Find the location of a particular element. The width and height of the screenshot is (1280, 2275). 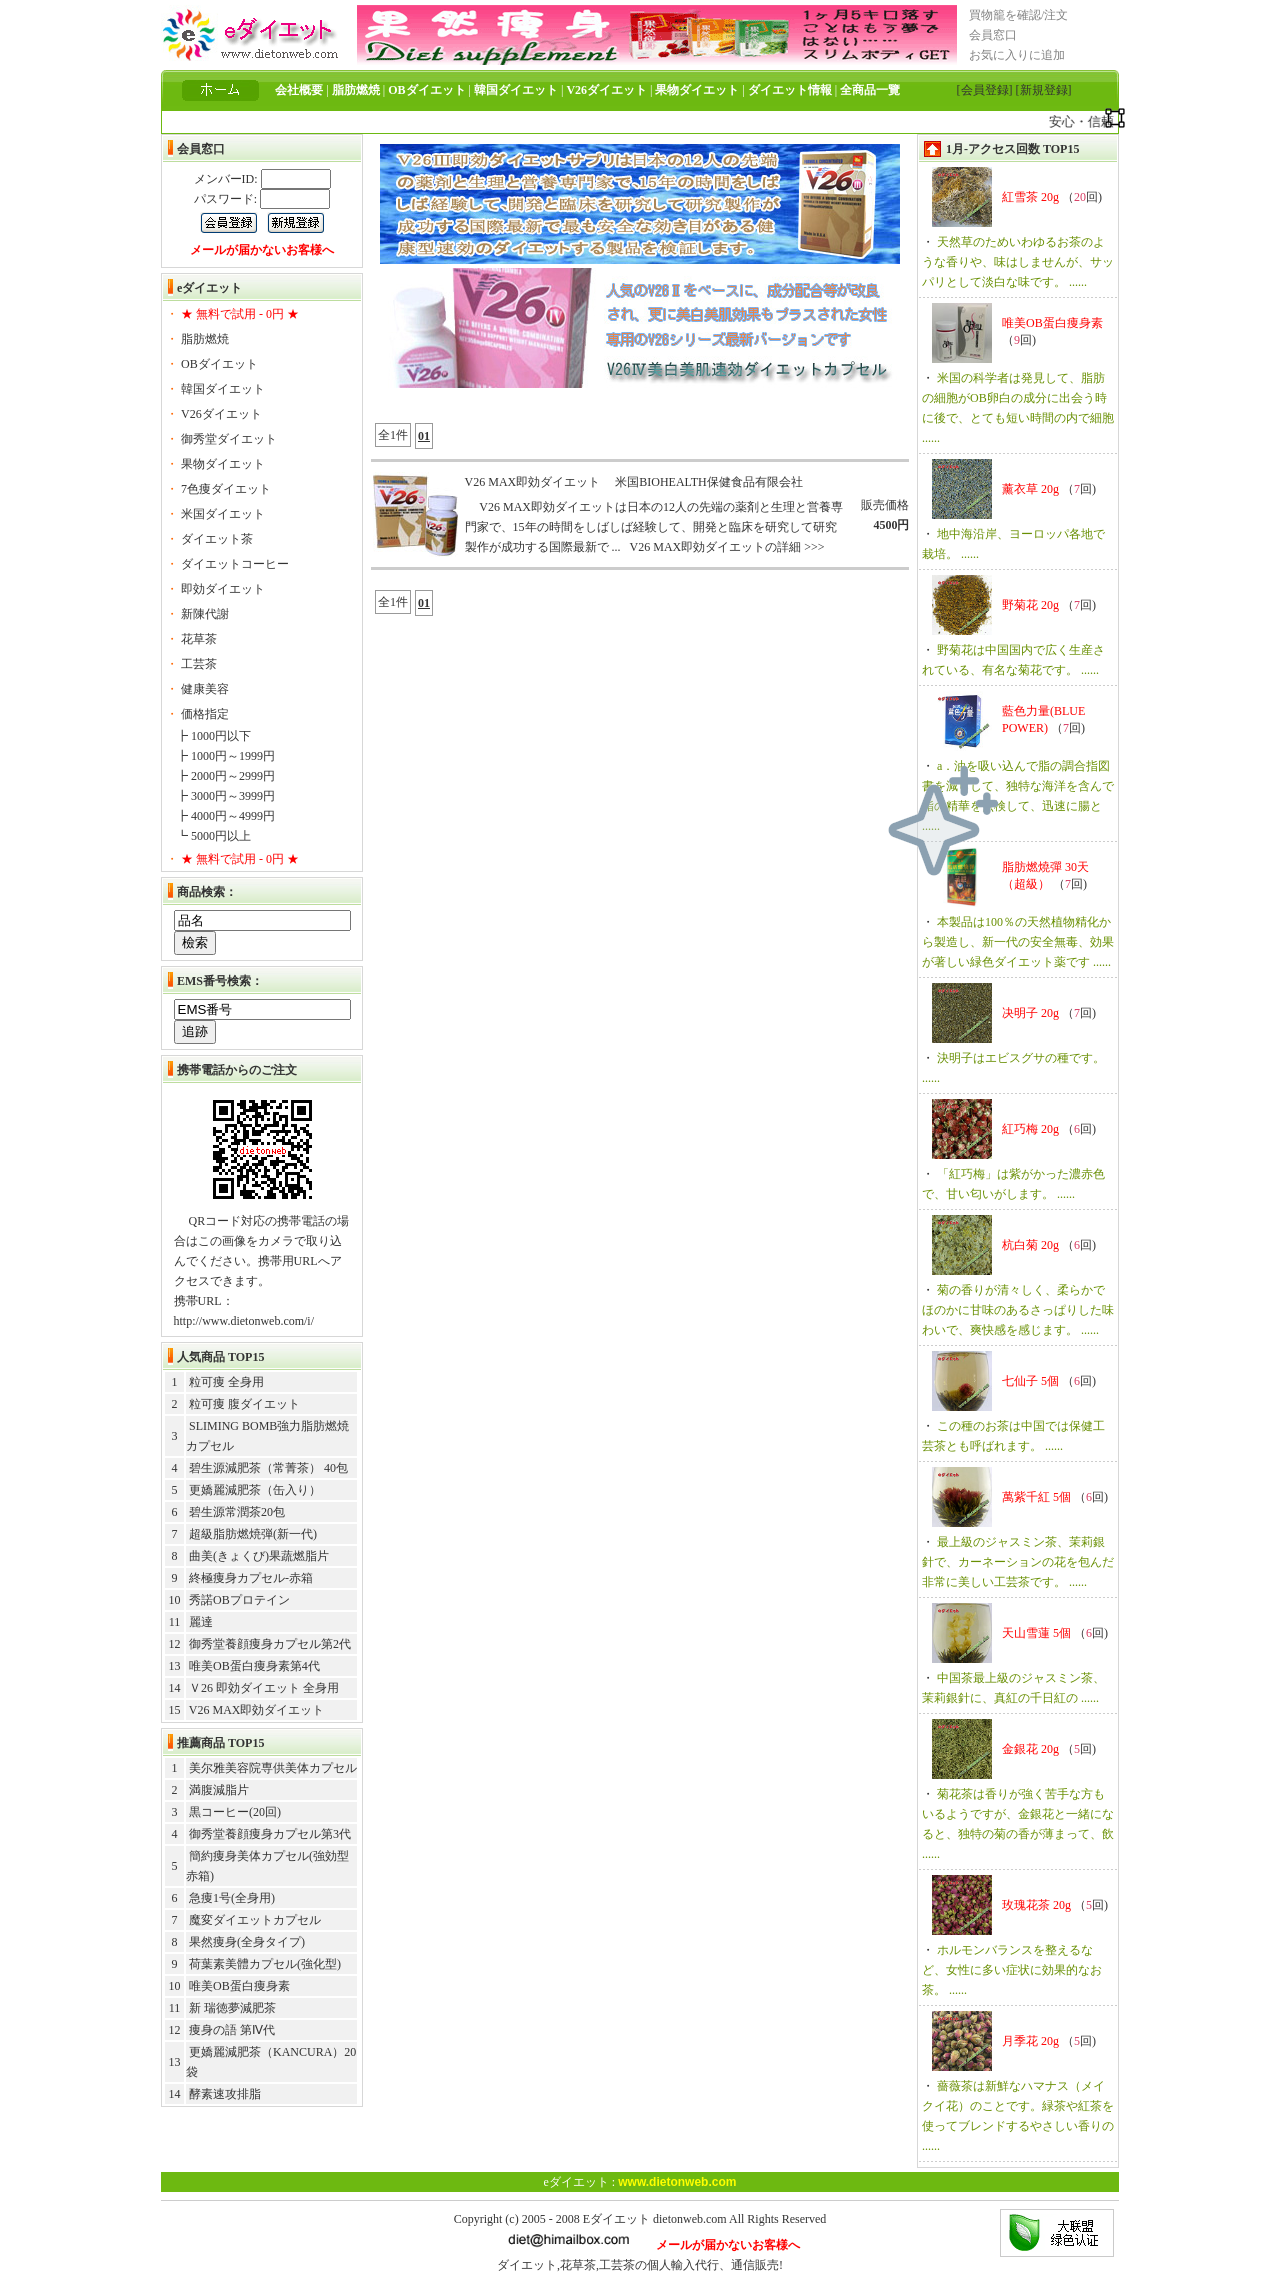

indicates AI-generated or enhanced content is located at coordinates (941, 822).